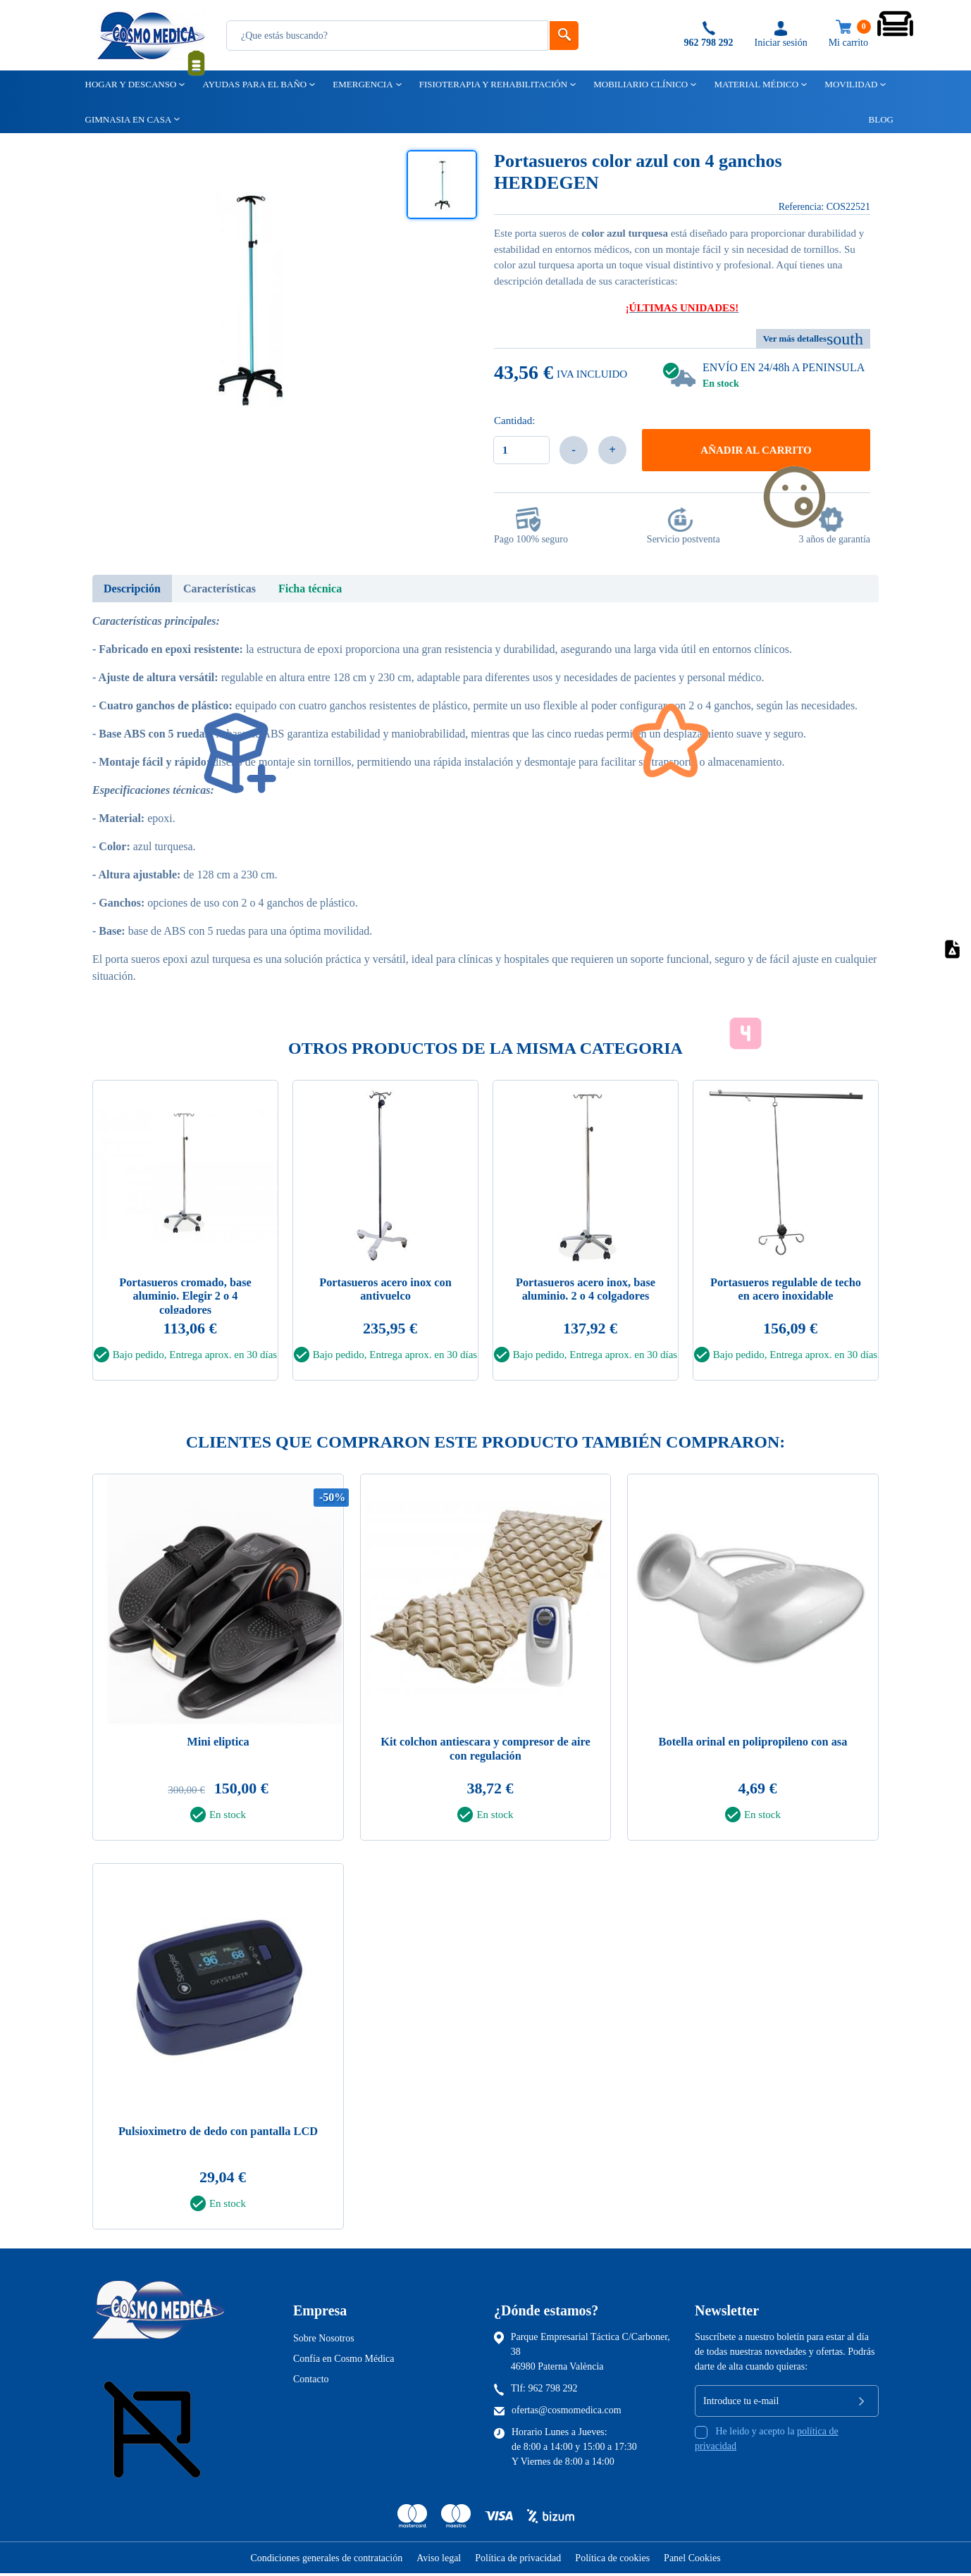 This screenshot has height=2576, width=971. Describe the element at coordinates (236, 753) in the screenshot. I see `add a new 3D object or model` at that location.